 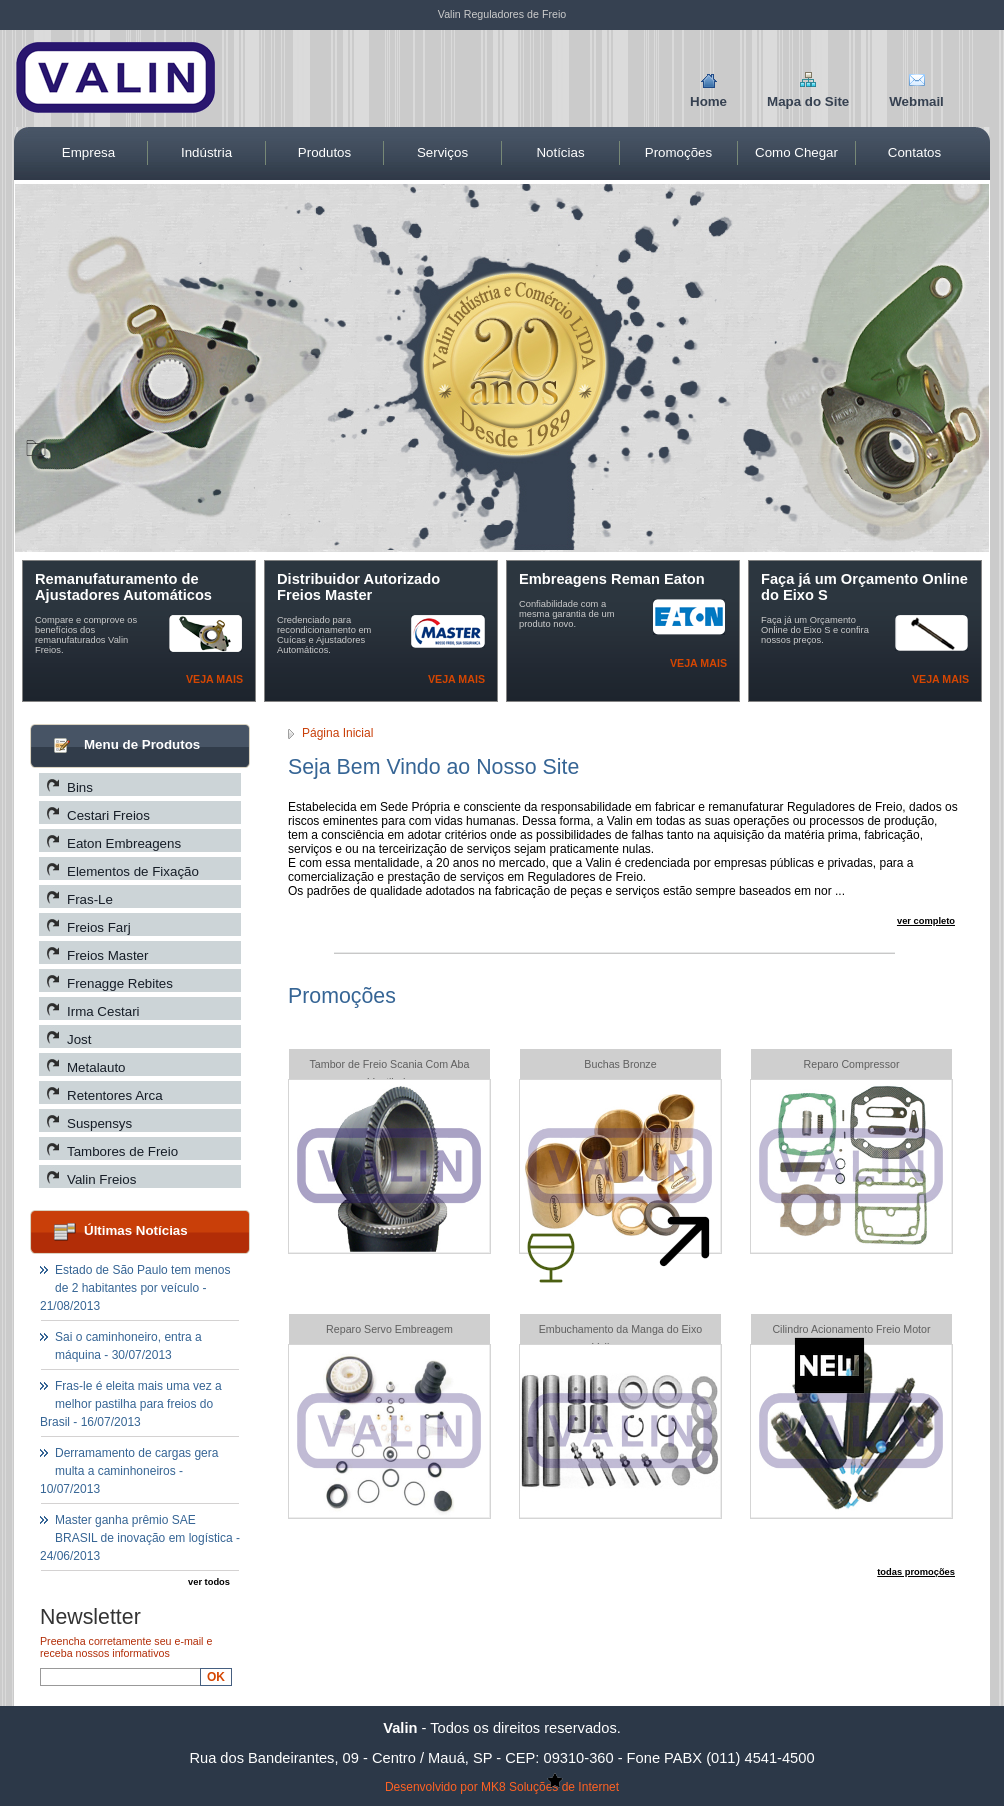 What do you see at coordinates (36, 448) in the screenshot?
I see `remove a file from this folder` at bounding box center [36, 448].